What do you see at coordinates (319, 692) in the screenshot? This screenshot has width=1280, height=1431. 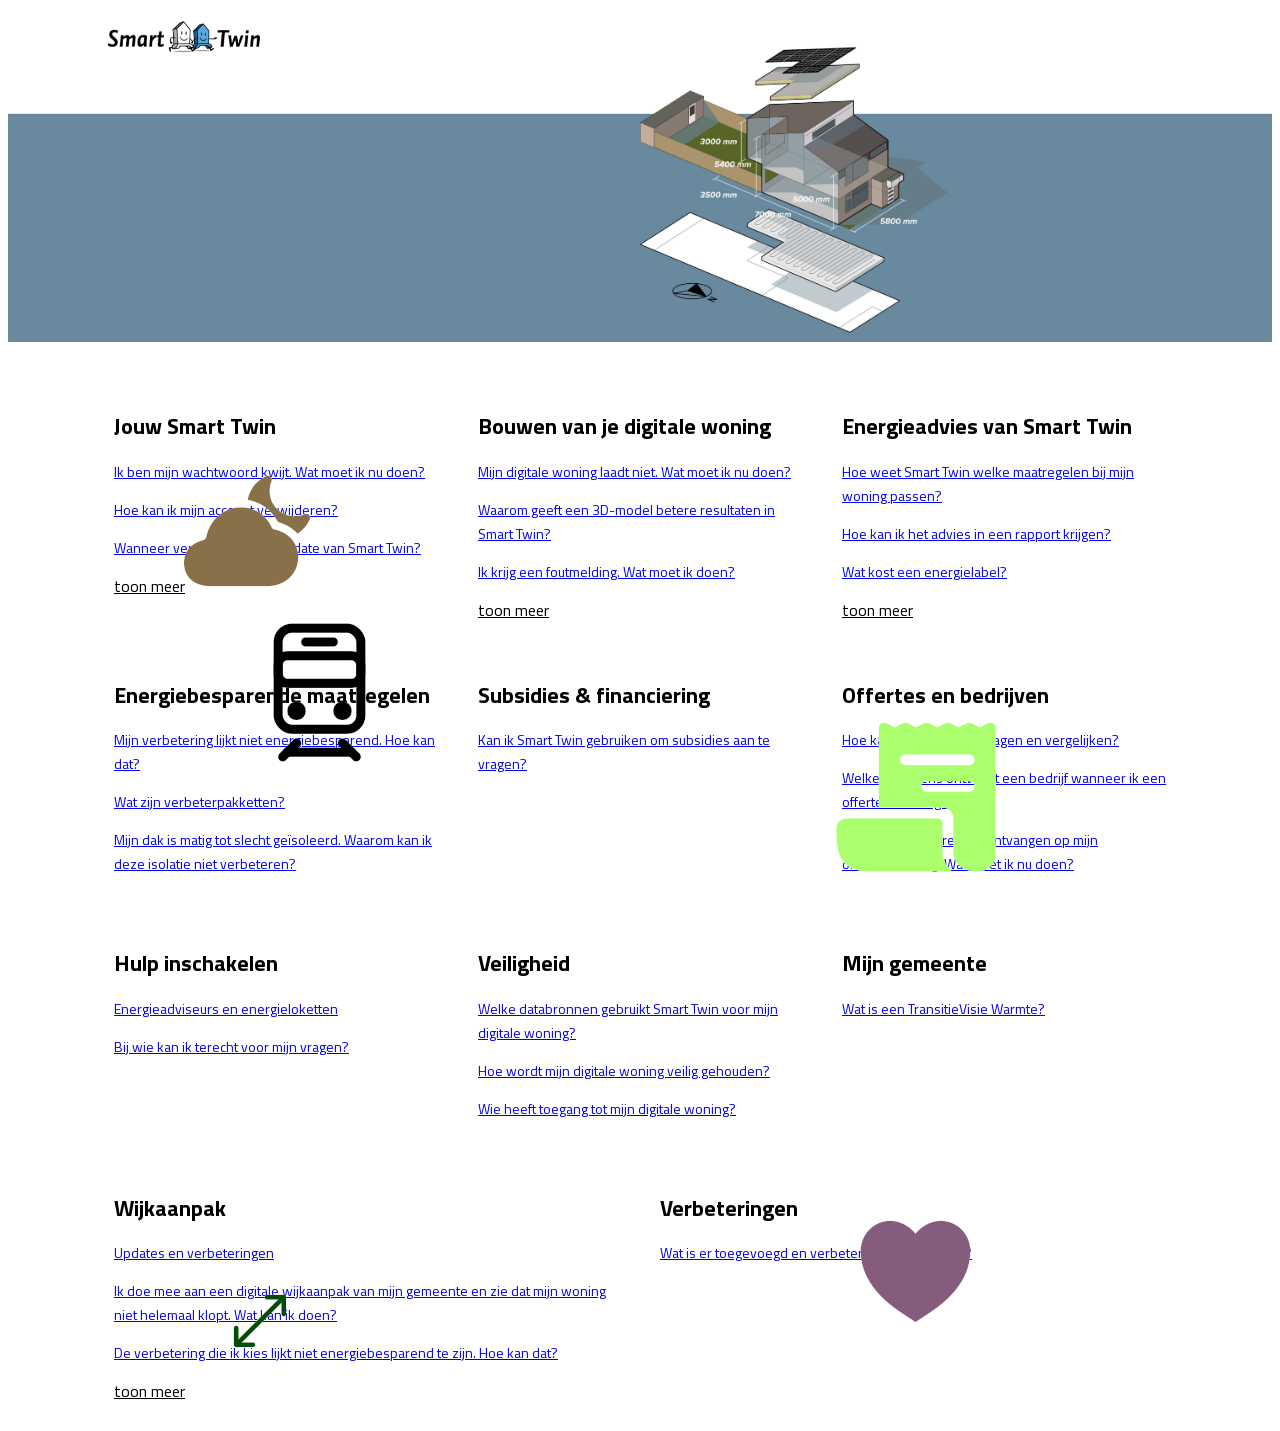 I see `view subway or metro transit options` at bounding box center [319, 692].